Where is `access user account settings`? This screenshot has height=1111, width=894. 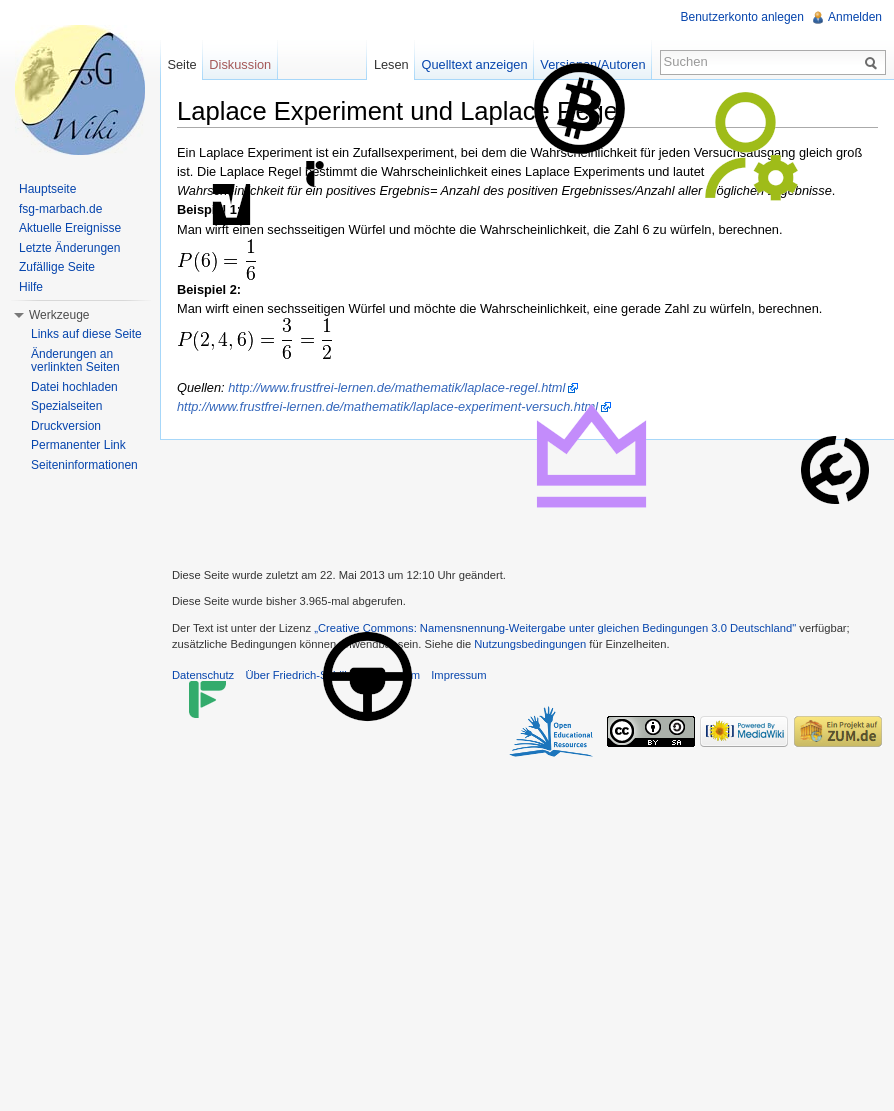 access user account settings is located at coordinates (745, 147).